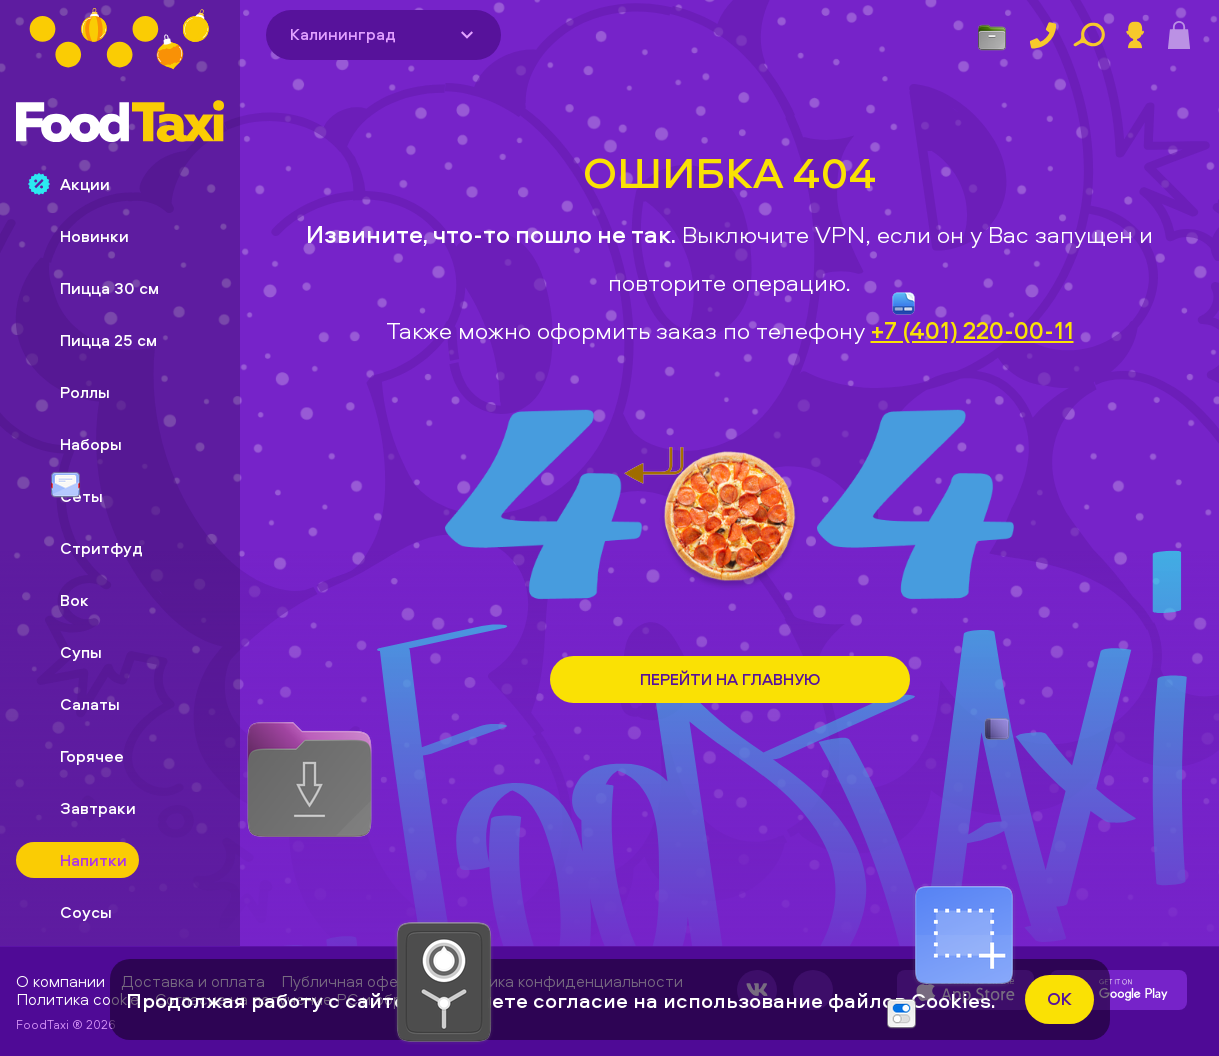 The image size is (1219, 1056). I want to click on open déjà dup backup utility, so click(444, 982).